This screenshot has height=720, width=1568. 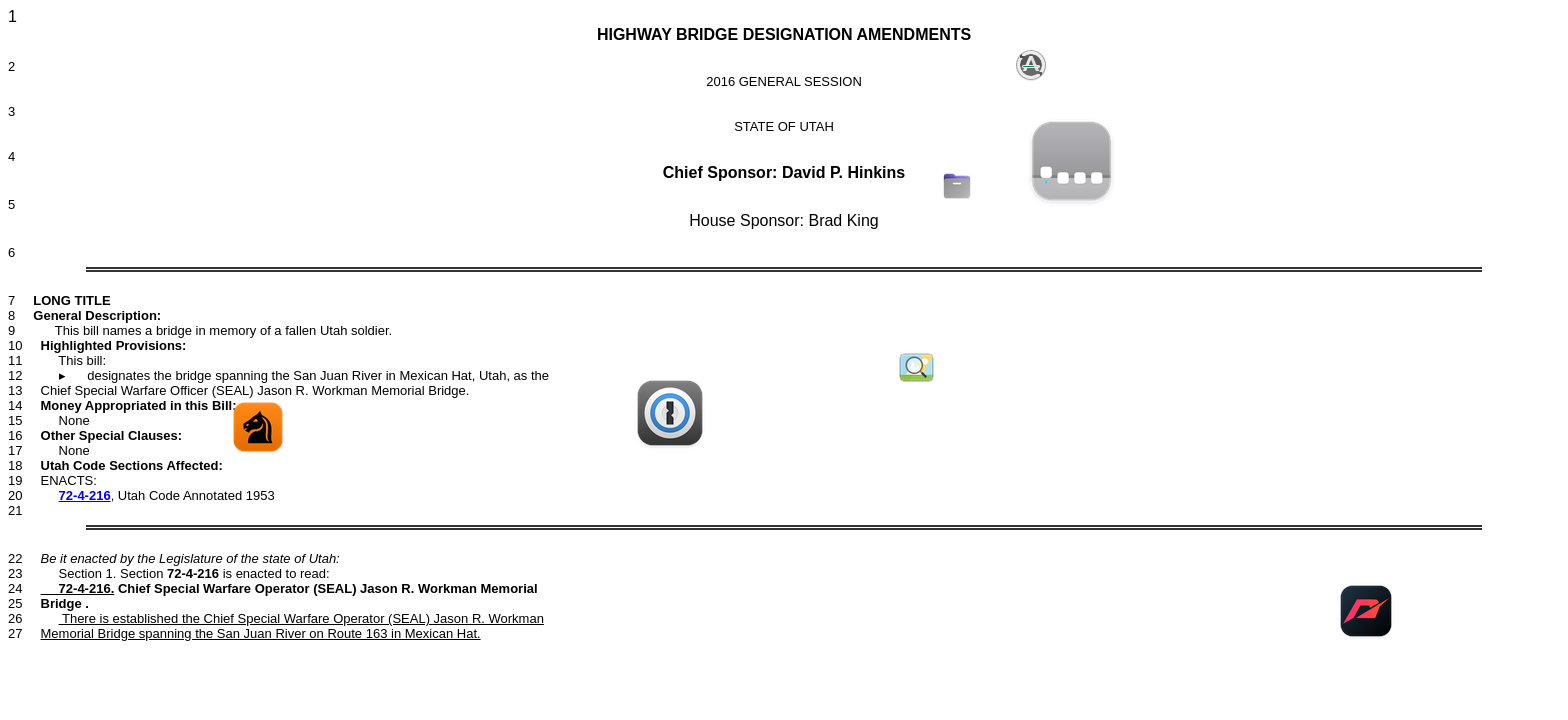 What do you see at coordinates (957, 186) in the screenshot?
I see `open the files application` at bounding box center [957, 186].